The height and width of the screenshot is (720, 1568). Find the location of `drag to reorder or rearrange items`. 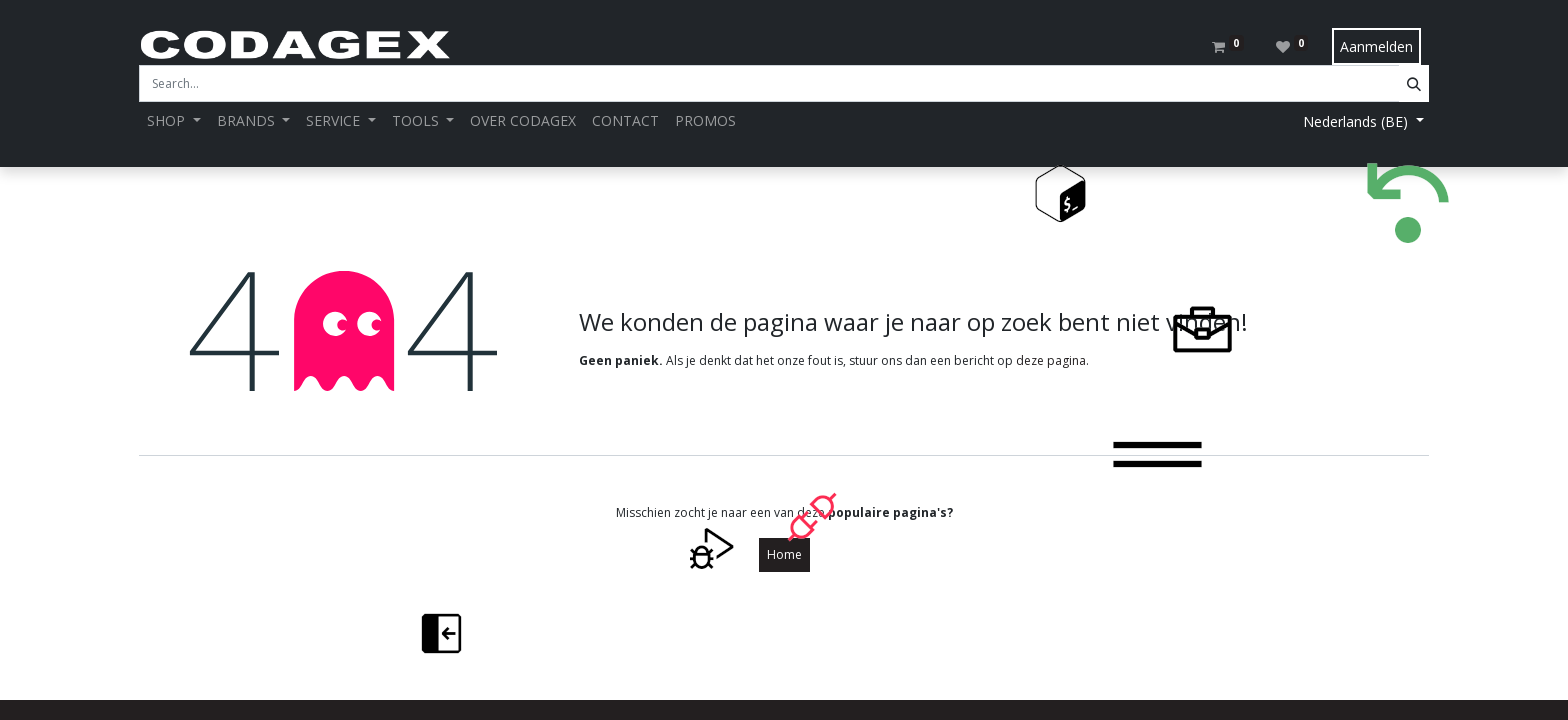

drag to reorder or rearrange items is located at coordinates (1157, 454).